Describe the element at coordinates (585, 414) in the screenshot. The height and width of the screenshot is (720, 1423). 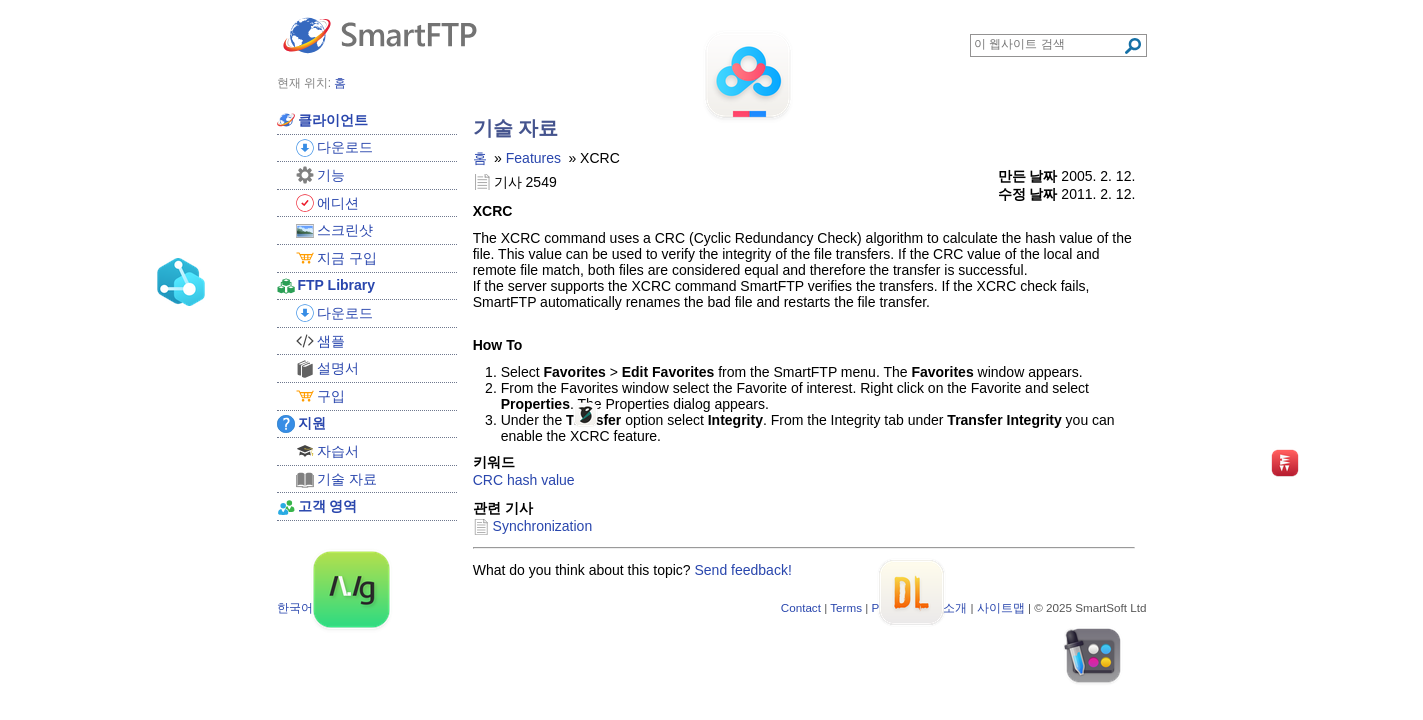
I see `open orca slicer 3d printing software` at that location.